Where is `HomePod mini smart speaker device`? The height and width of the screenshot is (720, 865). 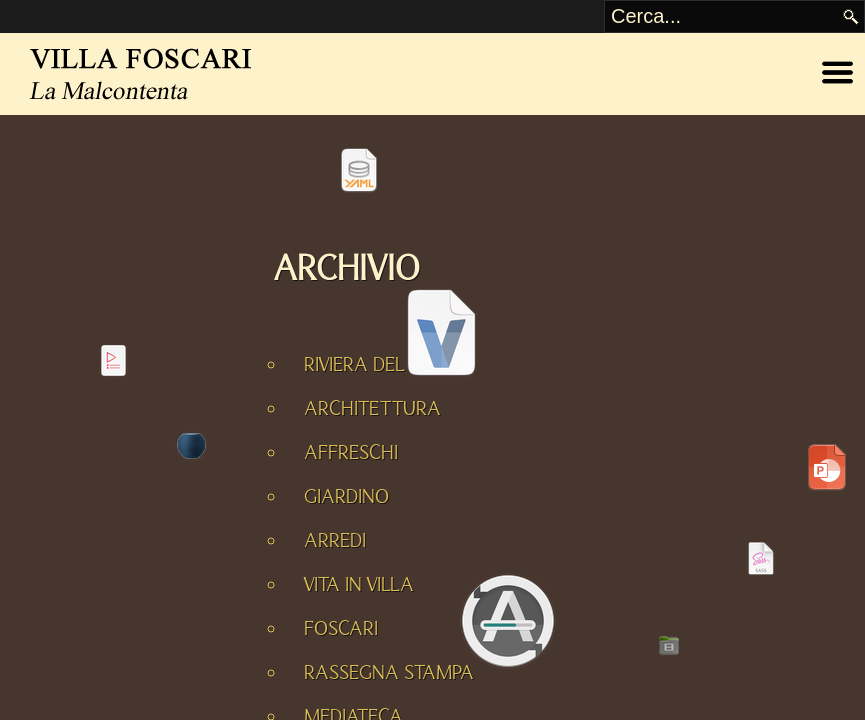
HomePod mini smart speaker device is located at coordinates (191, 448).